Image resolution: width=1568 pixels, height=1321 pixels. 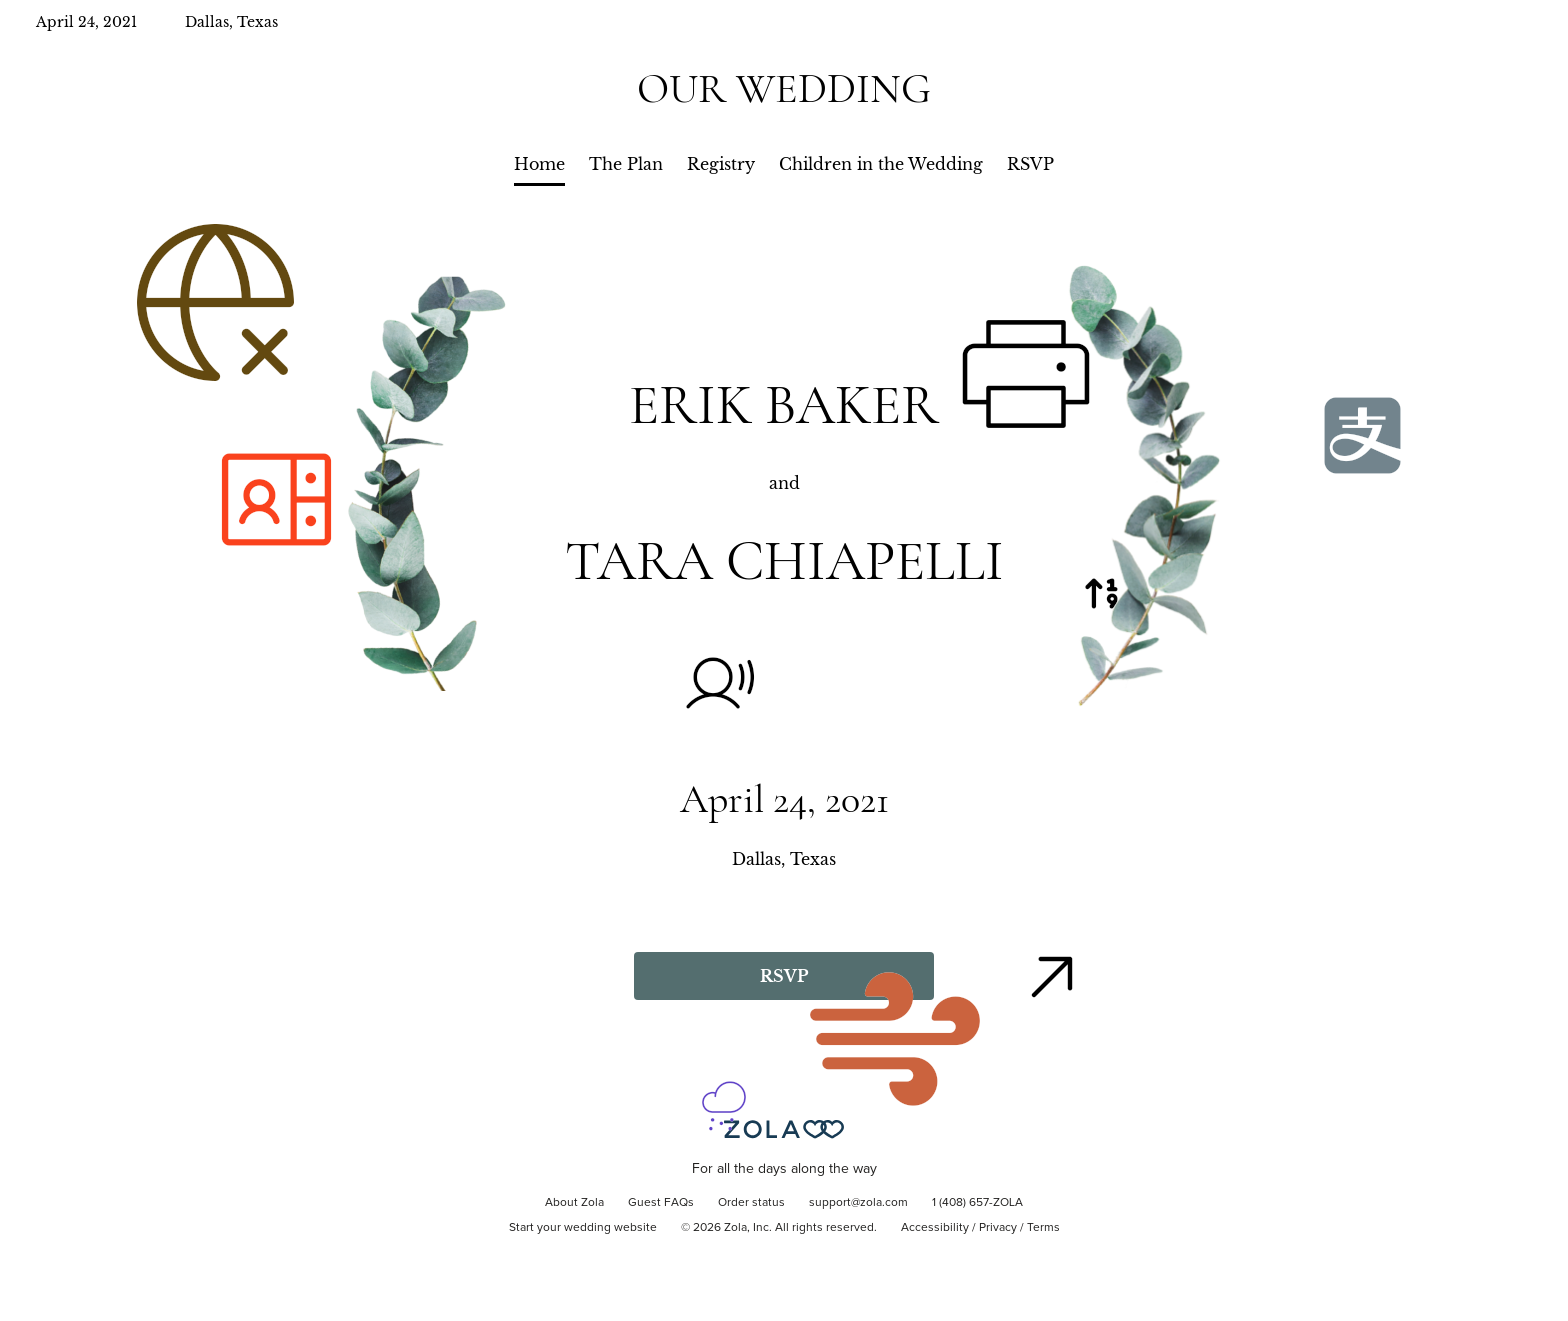 I want to click on start or join a video conference, so click(x=276, y=499).